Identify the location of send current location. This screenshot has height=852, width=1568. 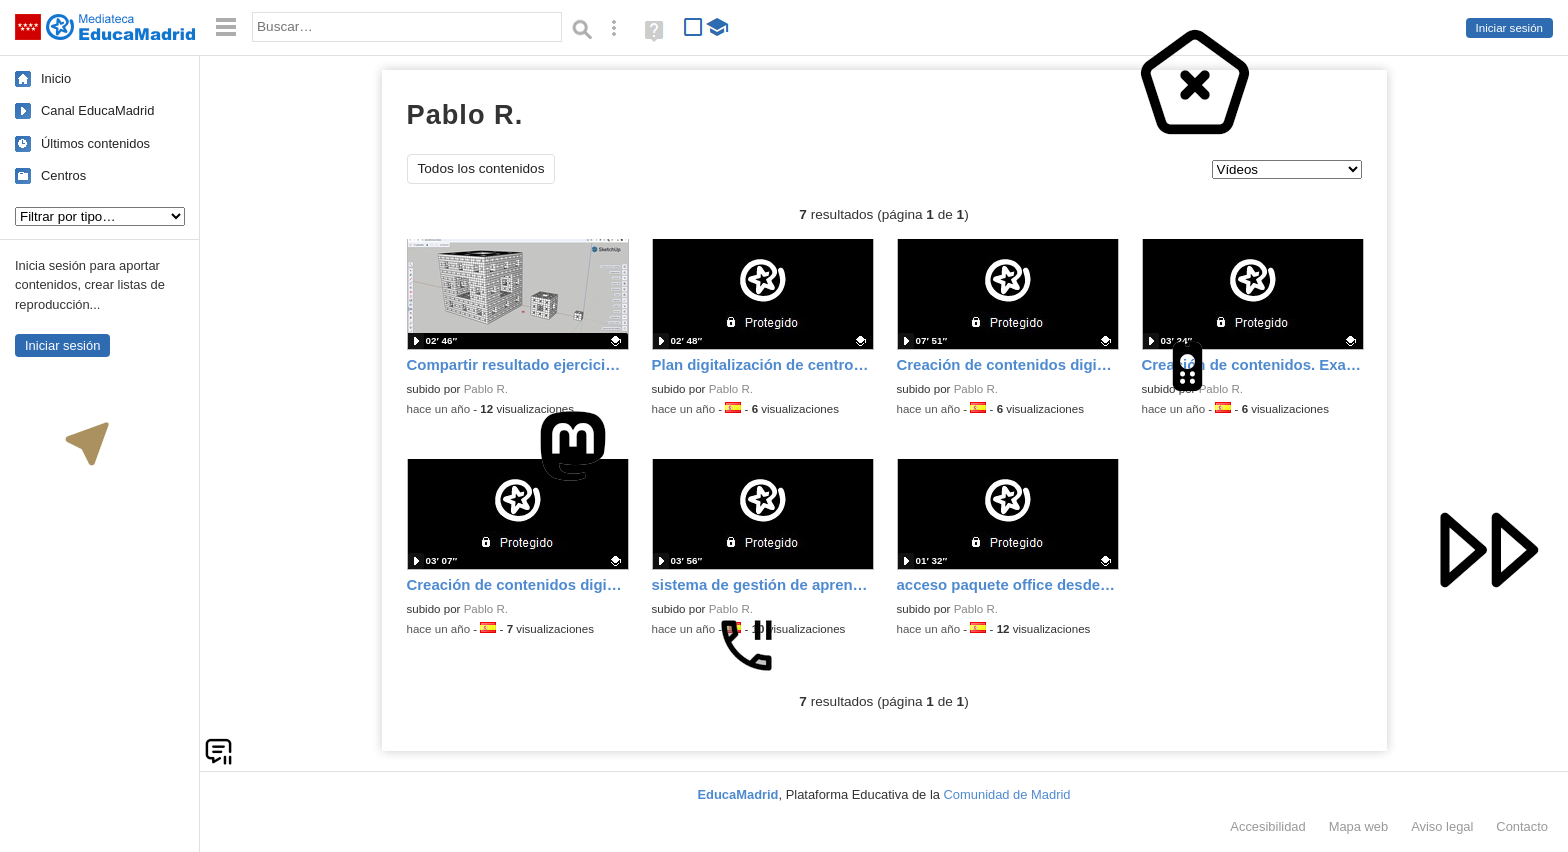
(87, 443).